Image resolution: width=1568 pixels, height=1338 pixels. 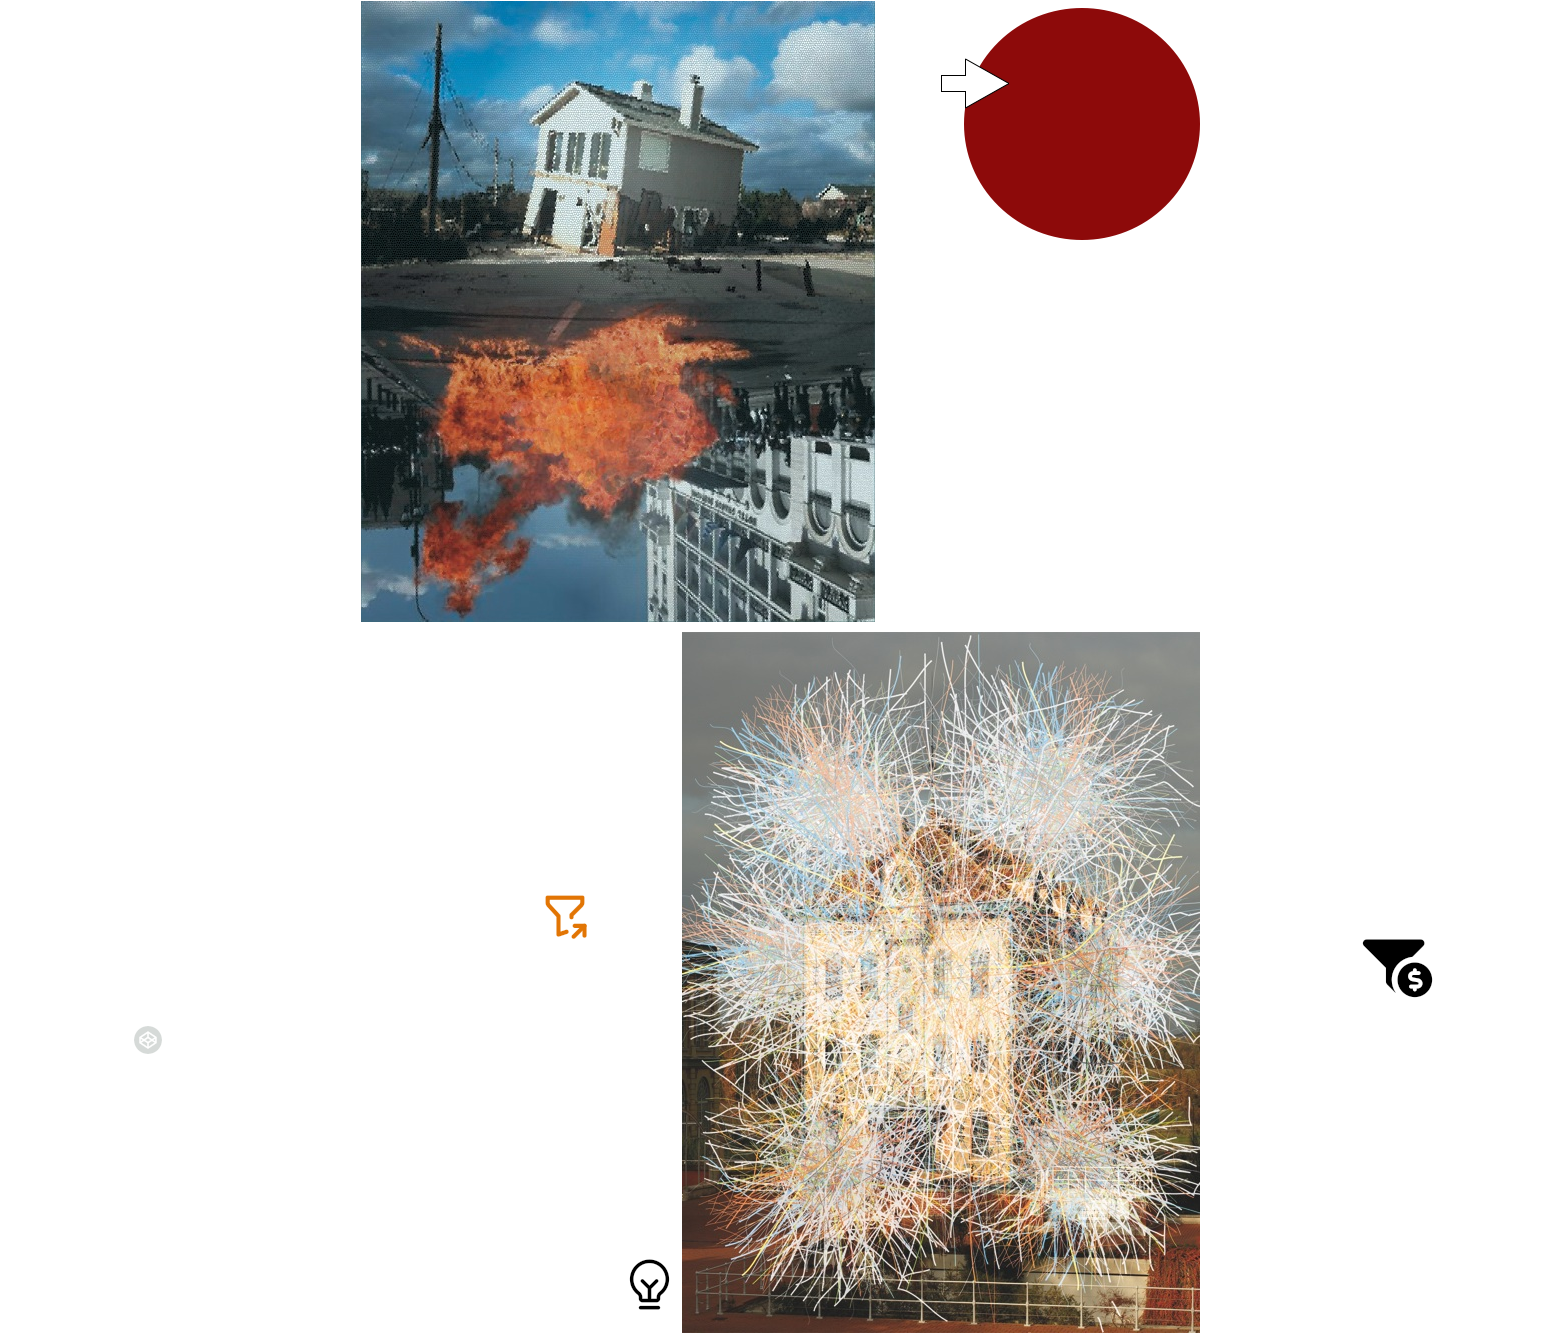 What do you see at coordinates (565, 915) in the screenshot?
I see `share current filter settings` at bounding box center [565, 915].